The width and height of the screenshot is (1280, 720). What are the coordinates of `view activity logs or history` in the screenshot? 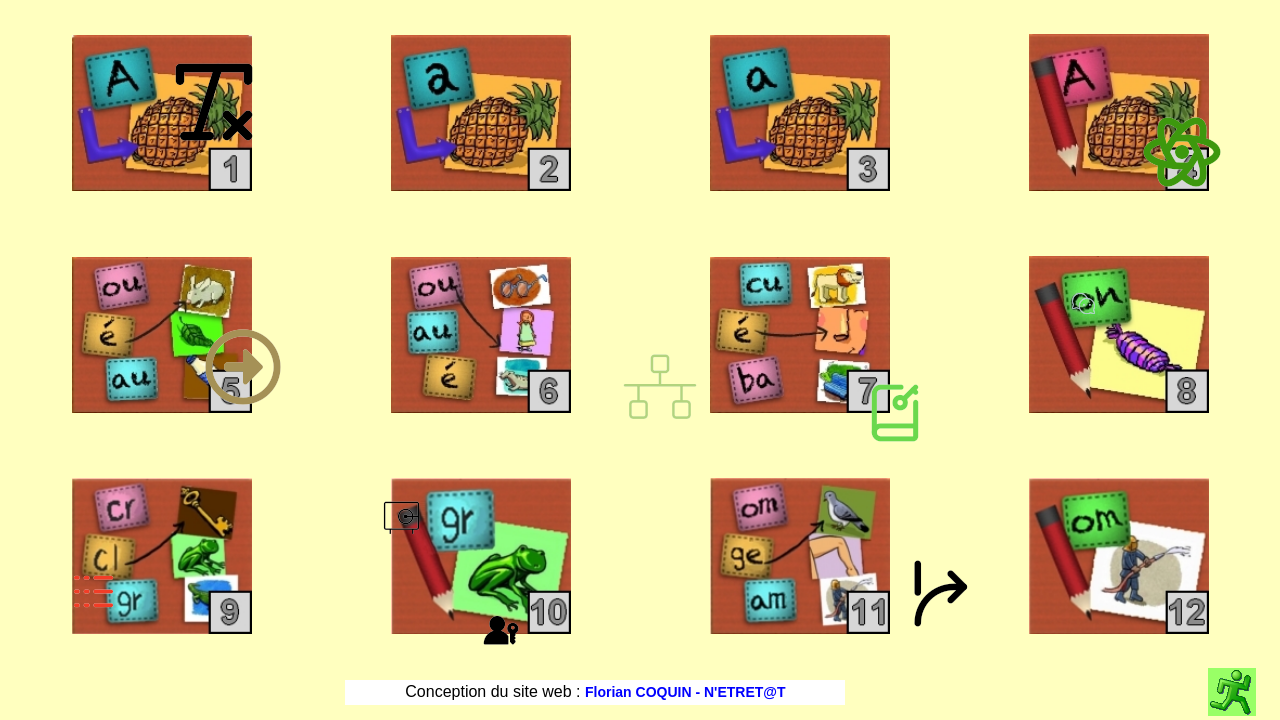 It's located at (93, 591).